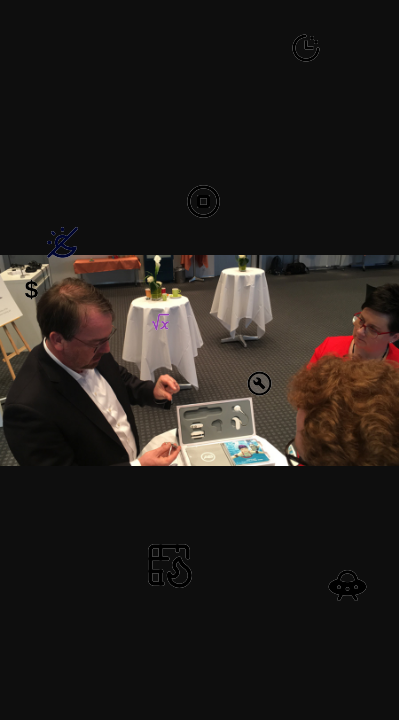 The width and height of the screenshot is (399, 720). Describe the element at coordinates (203, 201) in the screenshot. I see `stop media playback` at that location.